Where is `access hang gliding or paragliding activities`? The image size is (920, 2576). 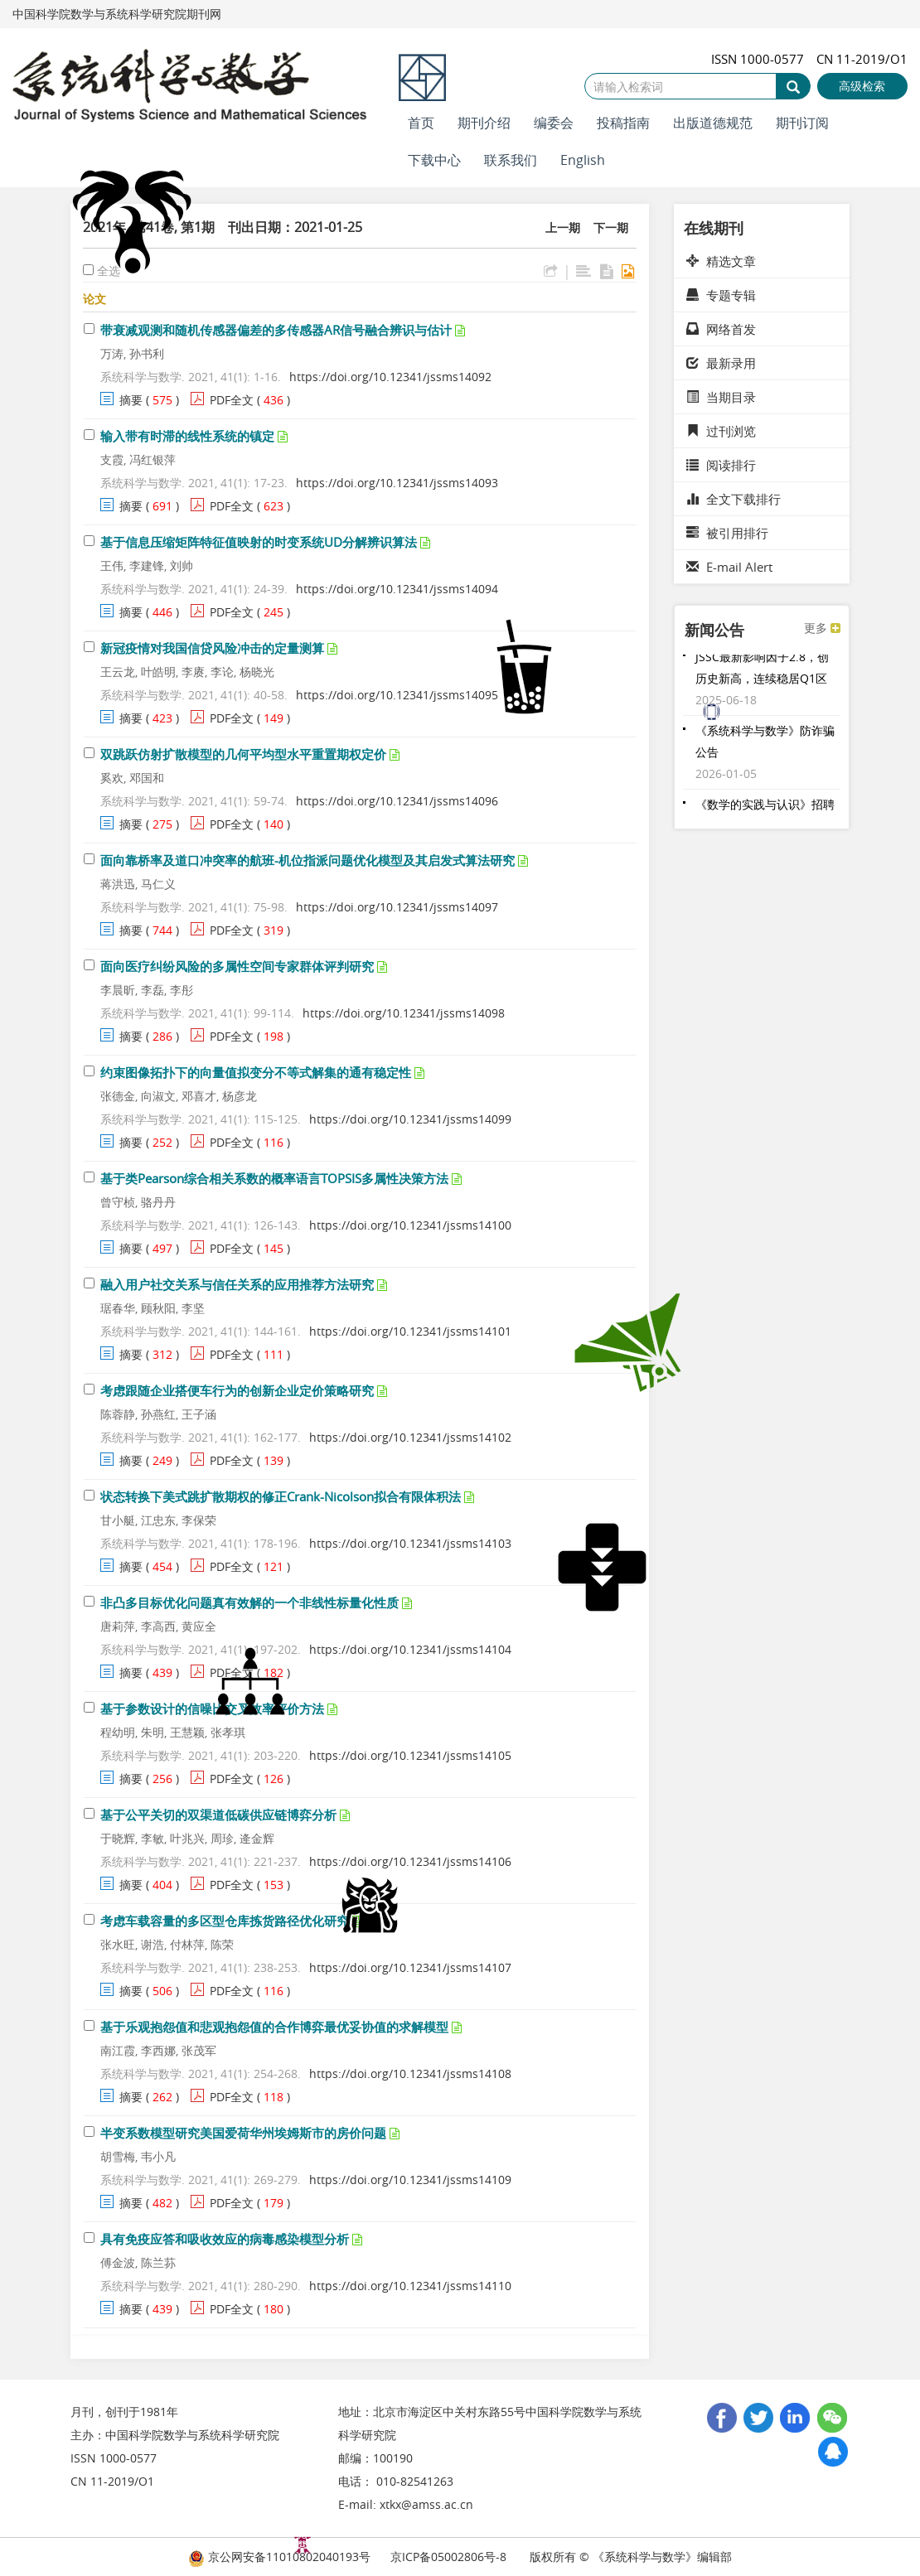
access hang gliding or paragliding activities is located at coordinates (627, 1342).